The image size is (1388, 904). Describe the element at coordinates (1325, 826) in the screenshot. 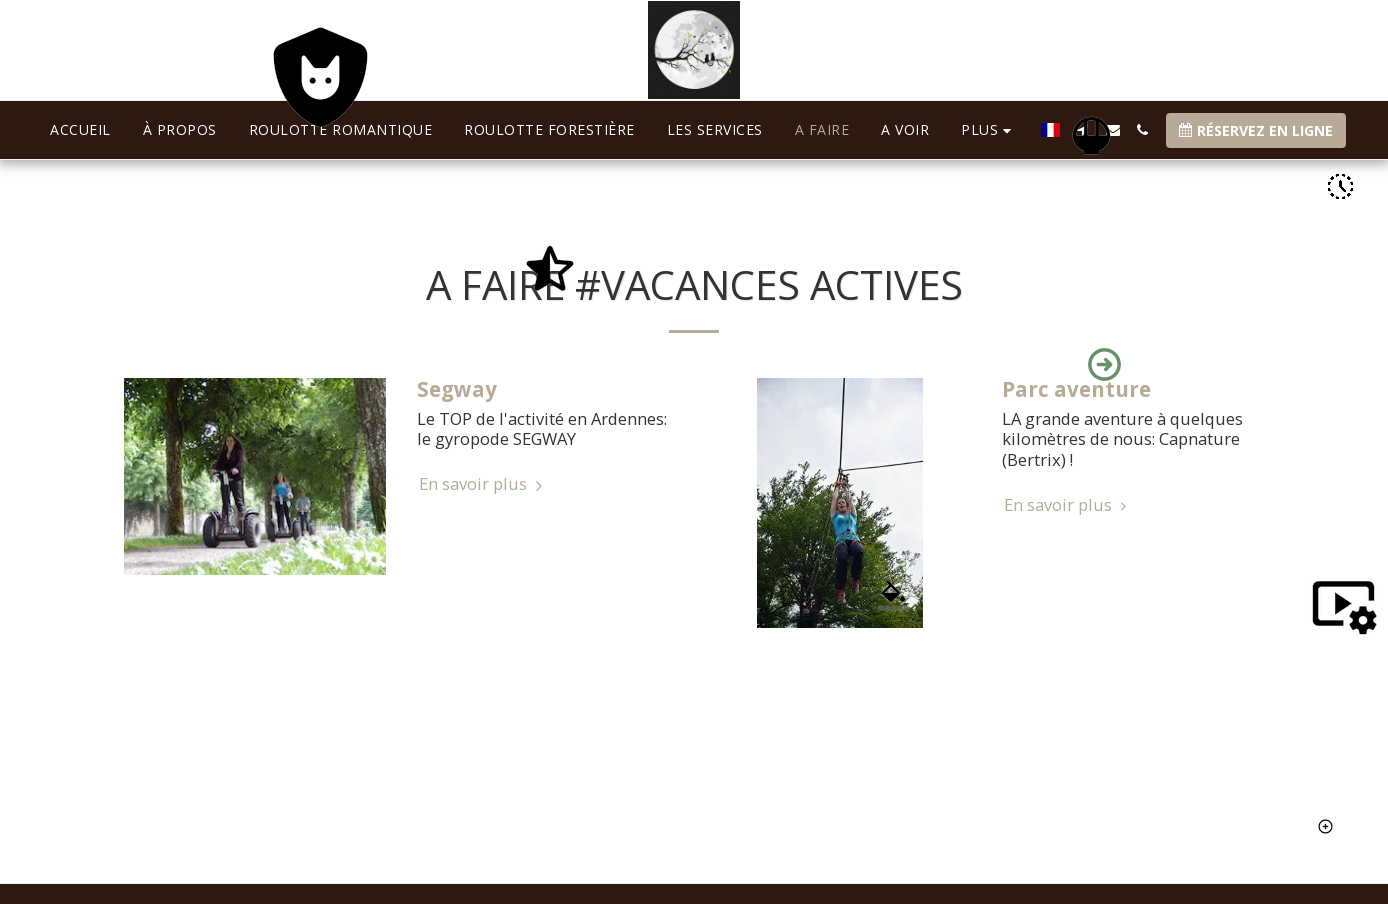

I see `add a new item` at that location.